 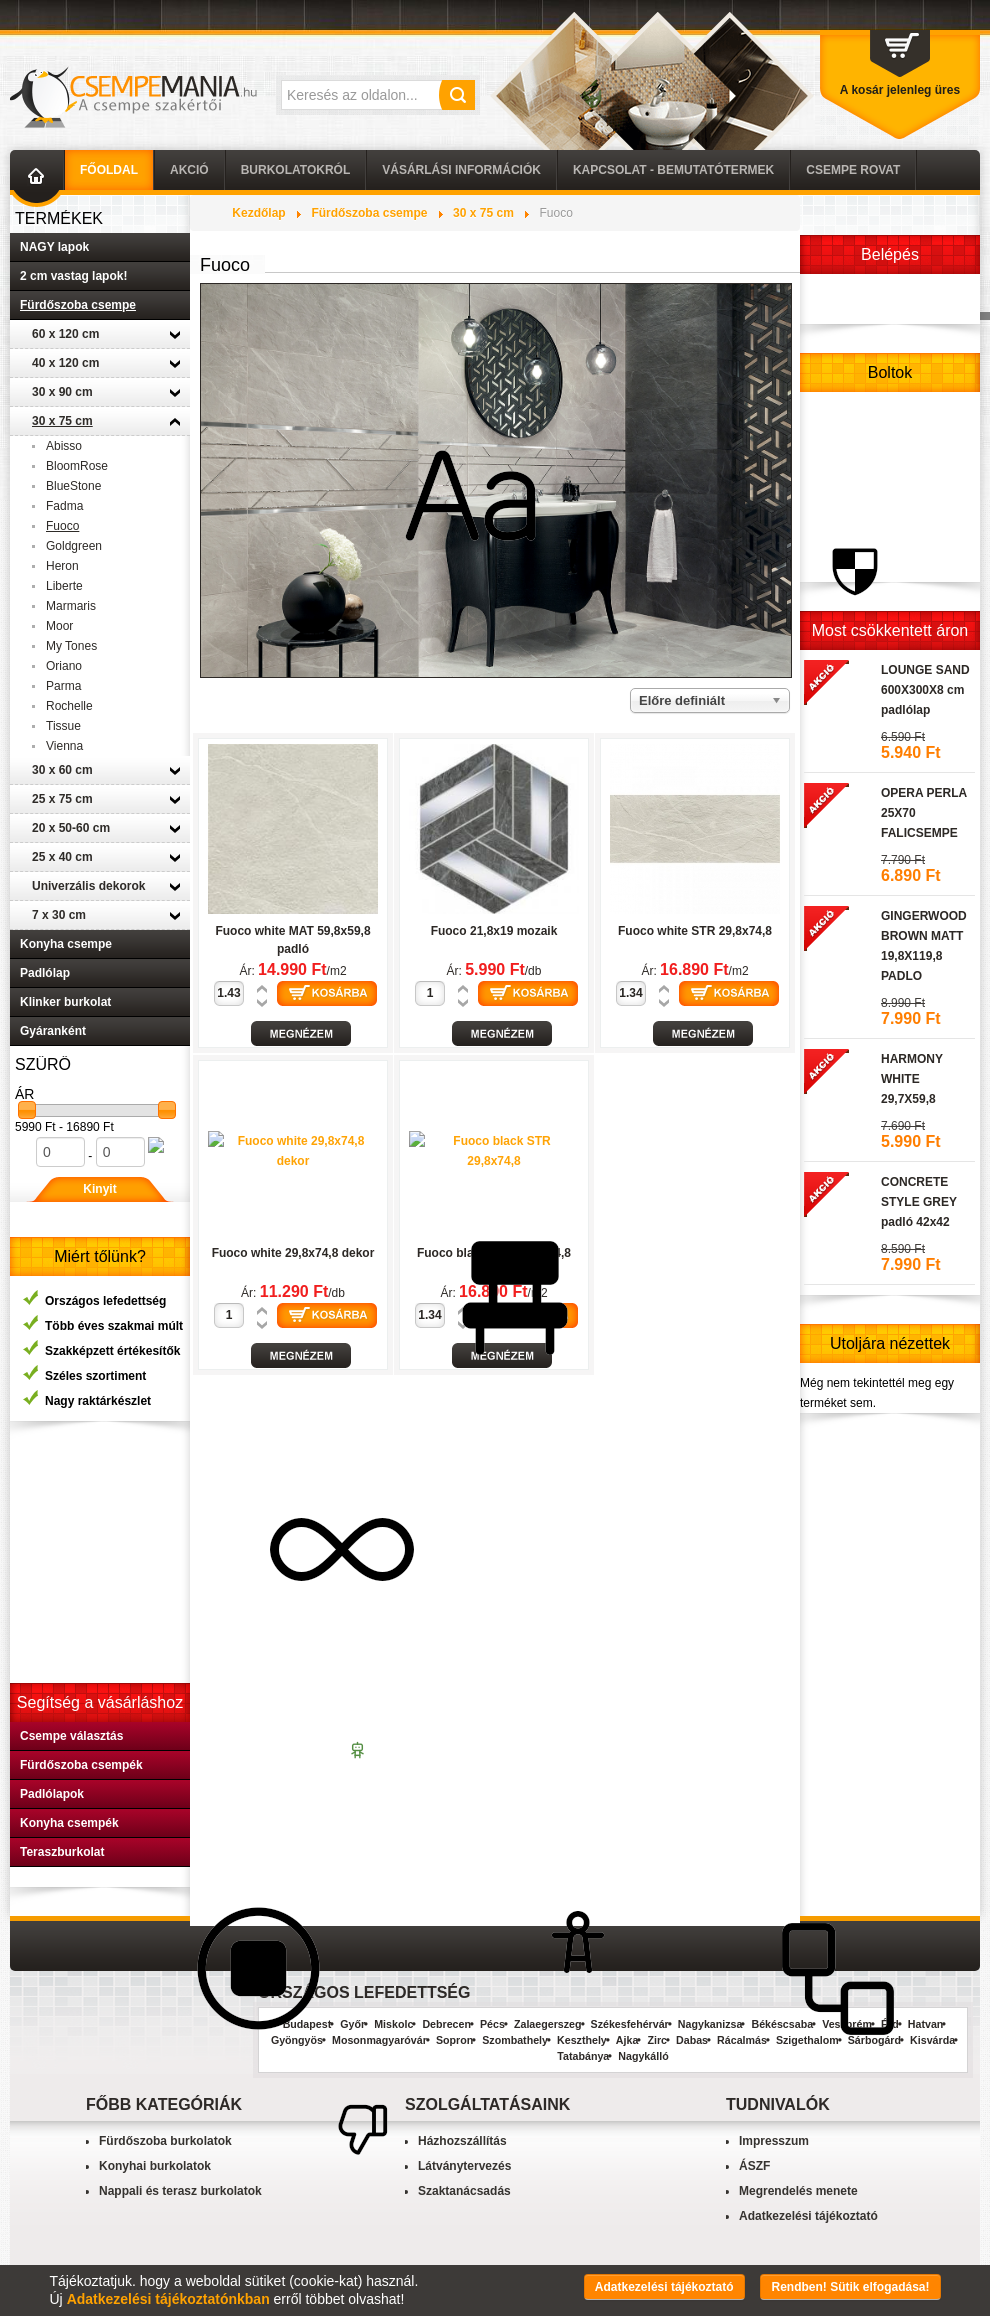 I want to click on indicates verified or secure status, so click(x=855, y=569).